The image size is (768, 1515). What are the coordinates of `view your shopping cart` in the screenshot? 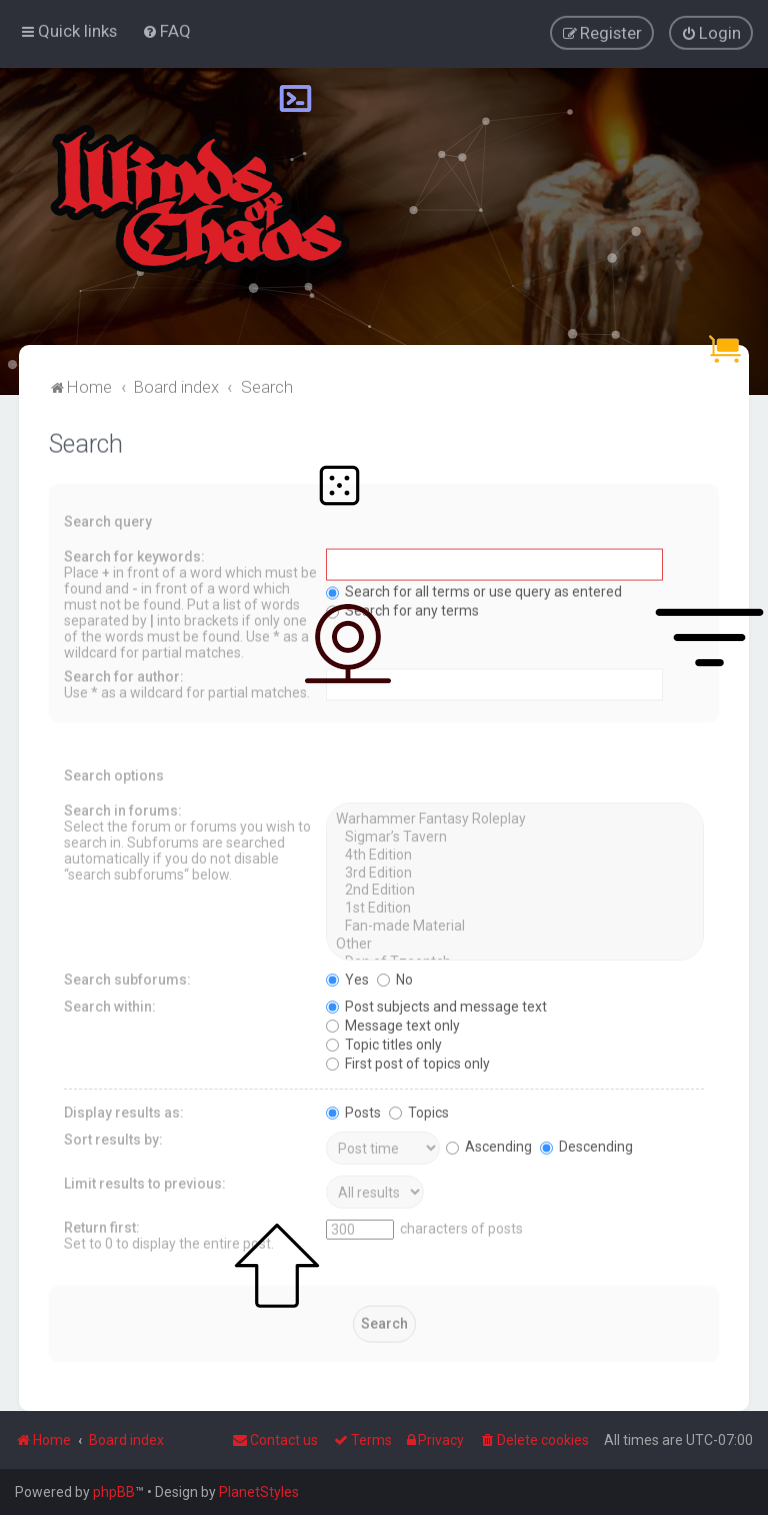 It's located at (724, 347).